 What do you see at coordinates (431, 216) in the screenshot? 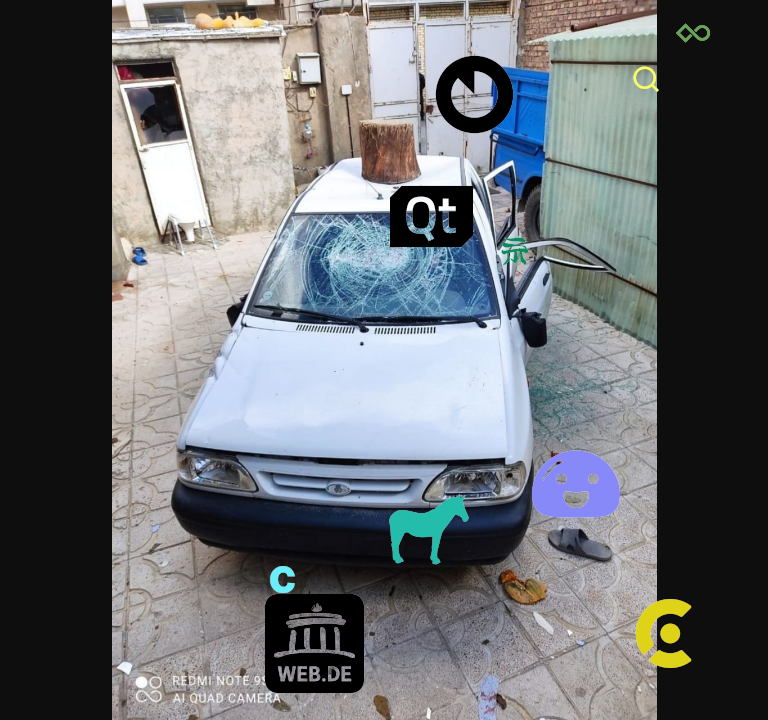
I see `Qt framework branding or logo` at bounding box center [431, 216].